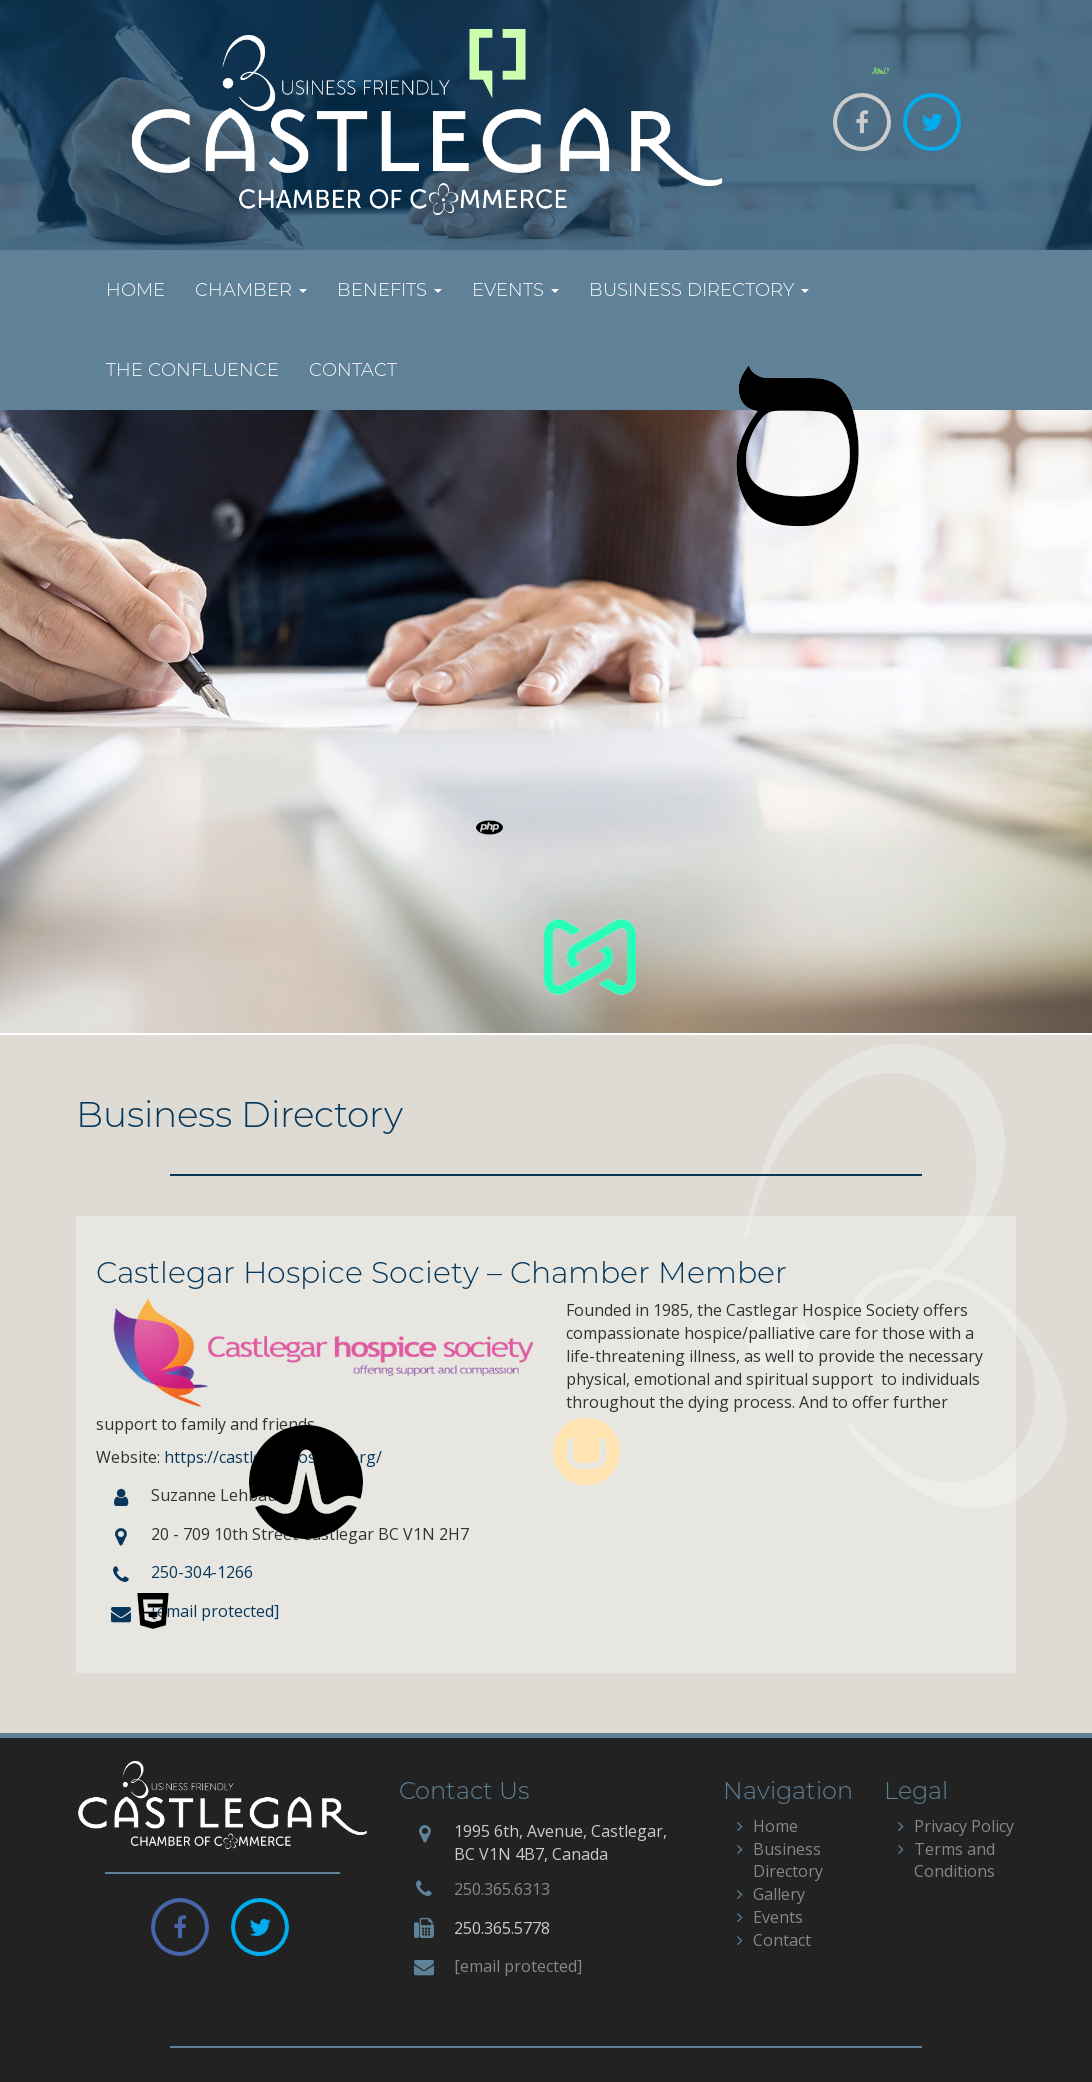 The width and height of the screenshot is (1092, 2082). What do you see at coordinates (797, 445) in the screenshot?
I see `open the Sefaria app` at bounding box center [797, 445].